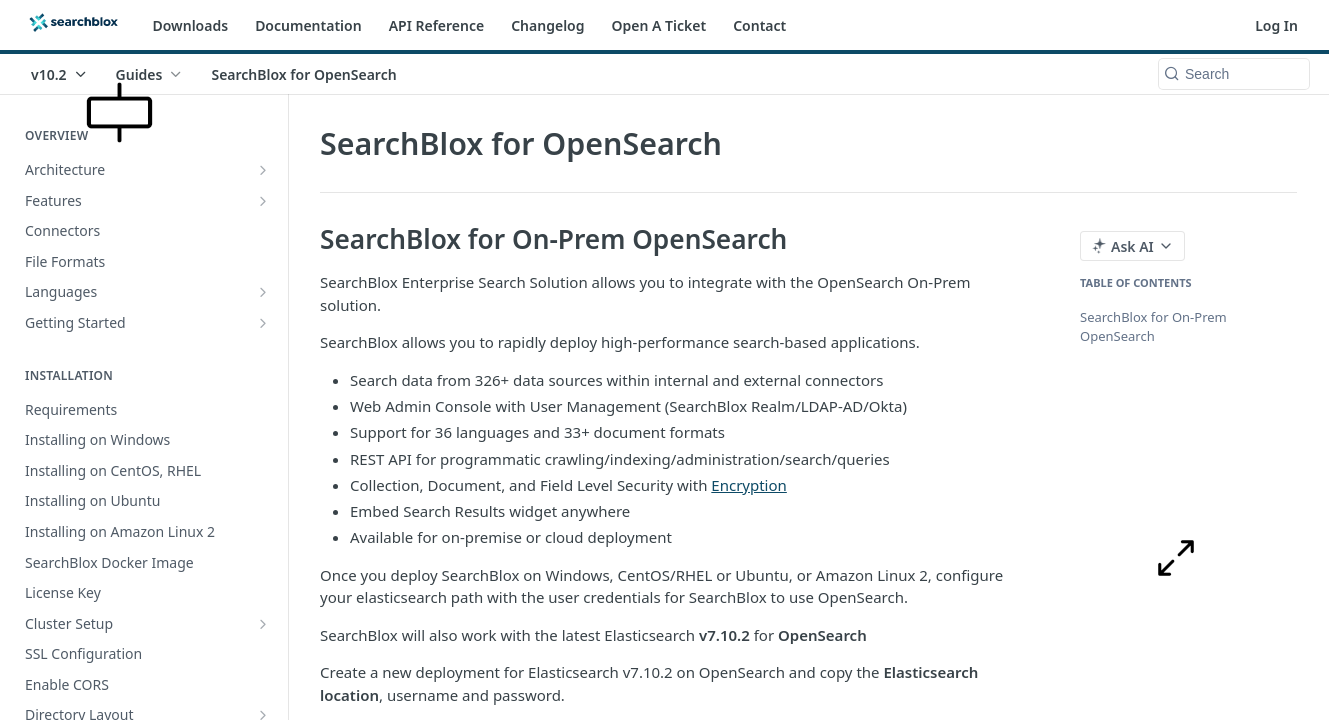 The height and width of the screenshot is (720, 1329). What do you see at coordinates (1176, 558) in the screenshot?
I see `expand to fullscreen mode` at bounding box center [1176, 558].